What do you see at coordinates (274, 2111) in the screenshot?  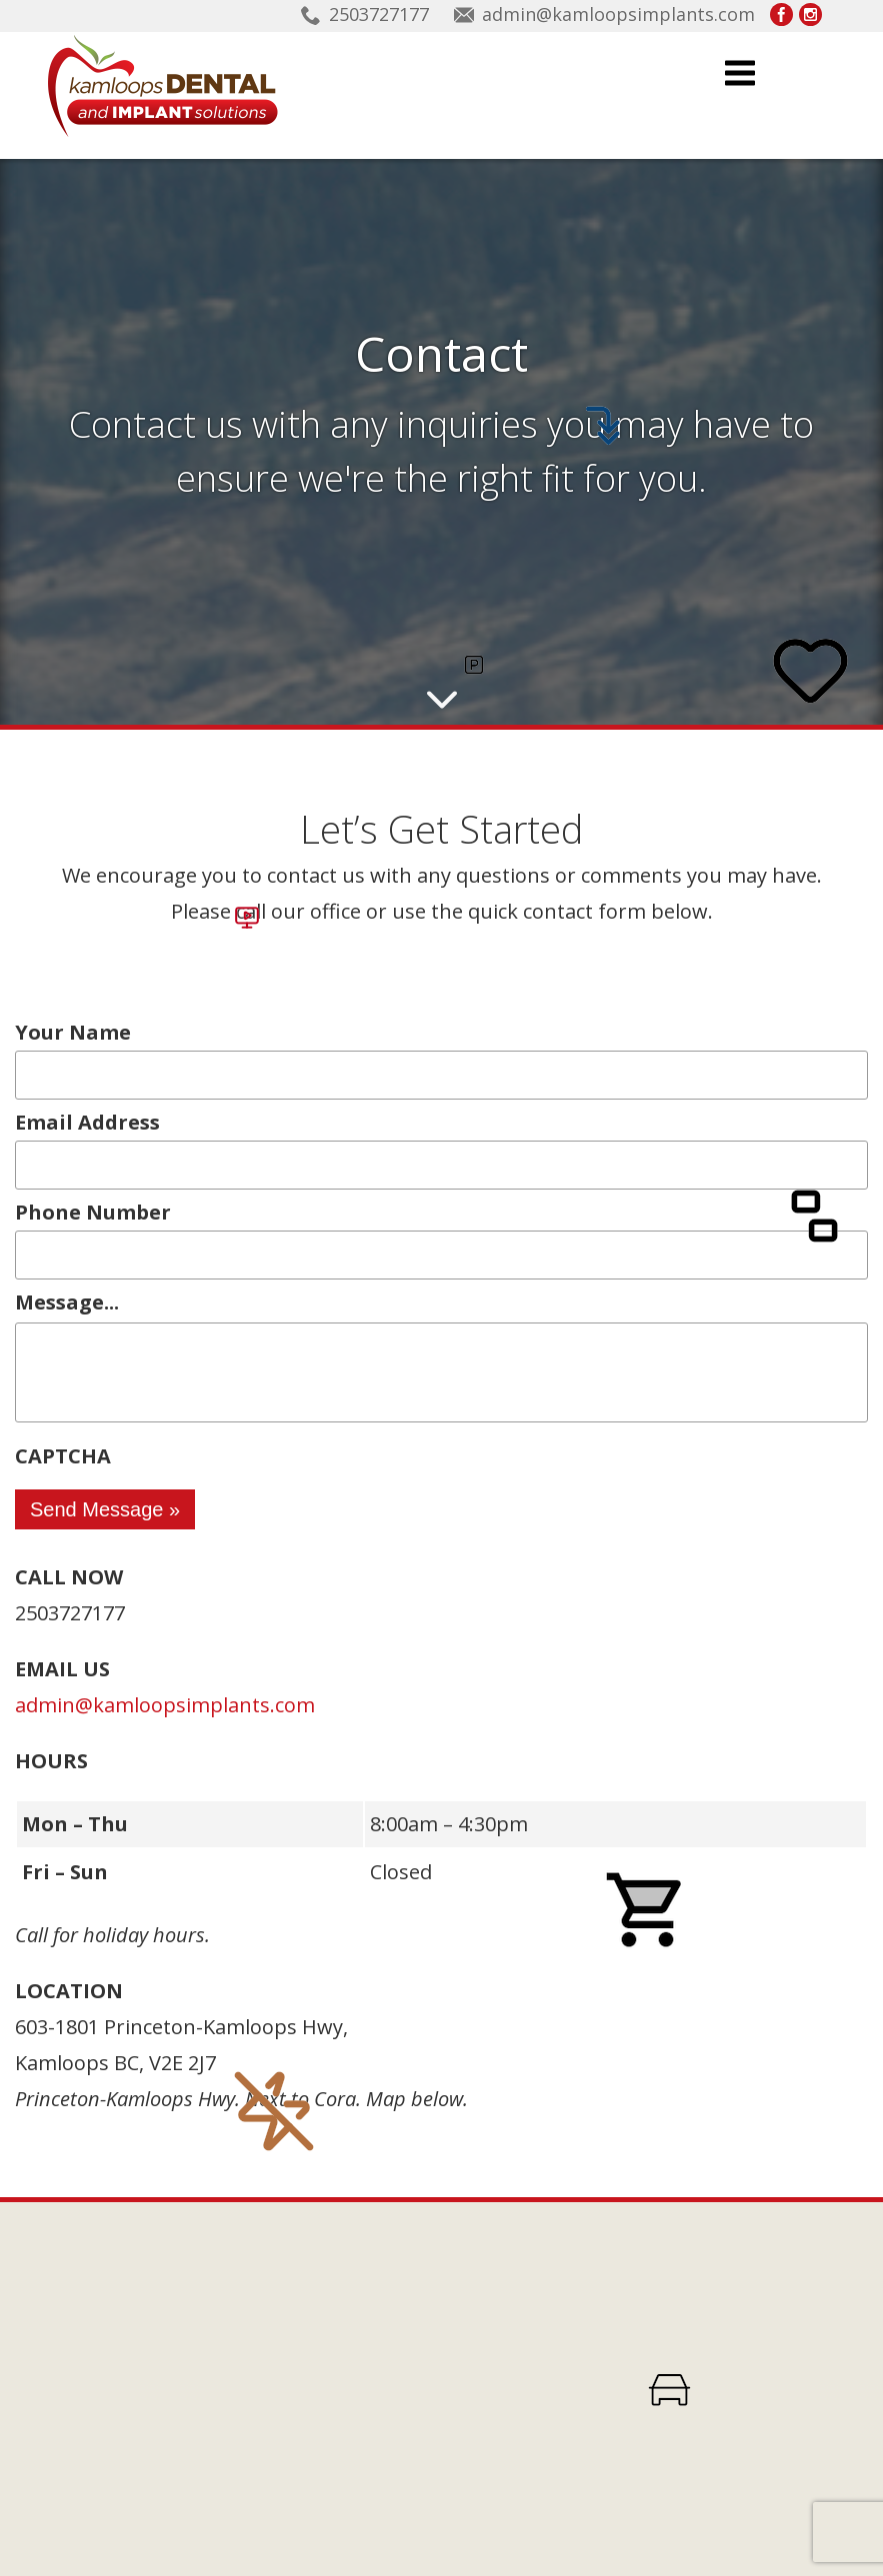 I see `disable flash or quick actions` at bounding box center [274, 2111].